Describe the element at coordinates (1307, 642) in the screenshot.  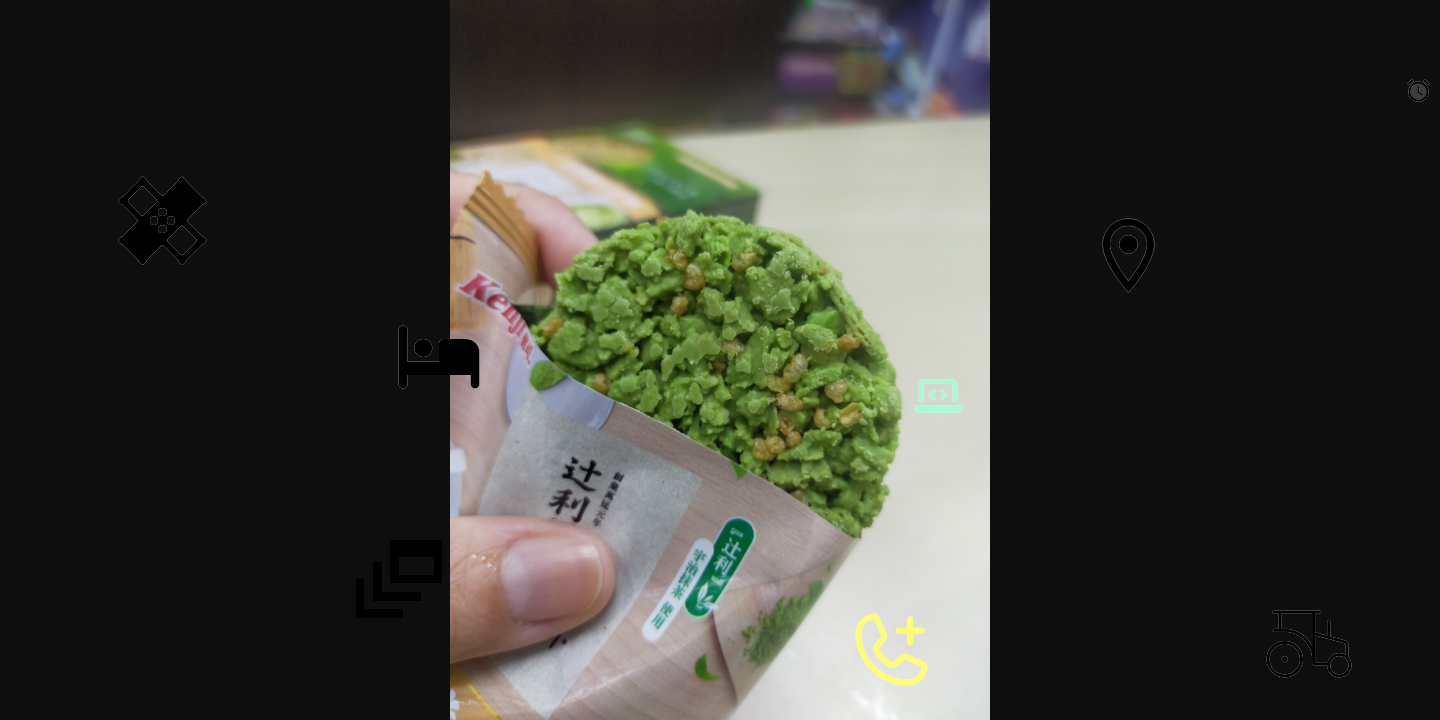
I see `access farming or agricultural features` at that location.